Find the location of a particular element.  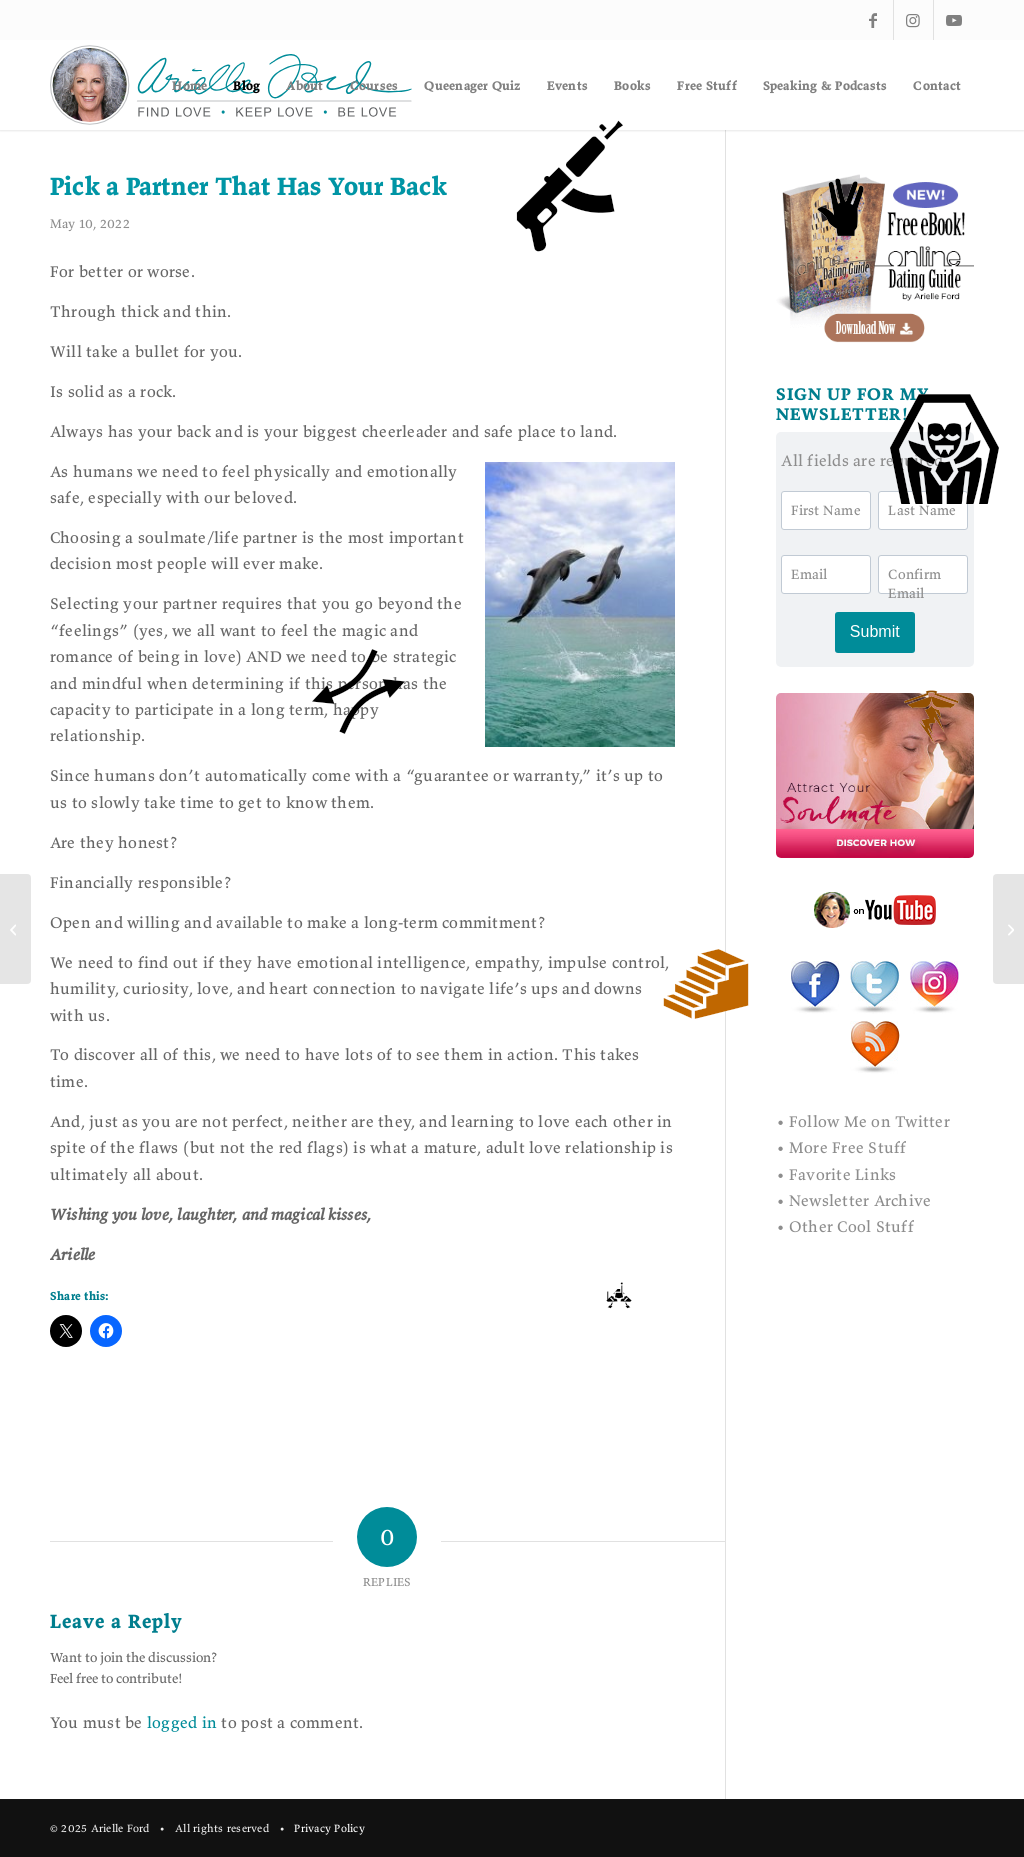

access spell book or magic abilities is located at coordinates (931, 716).